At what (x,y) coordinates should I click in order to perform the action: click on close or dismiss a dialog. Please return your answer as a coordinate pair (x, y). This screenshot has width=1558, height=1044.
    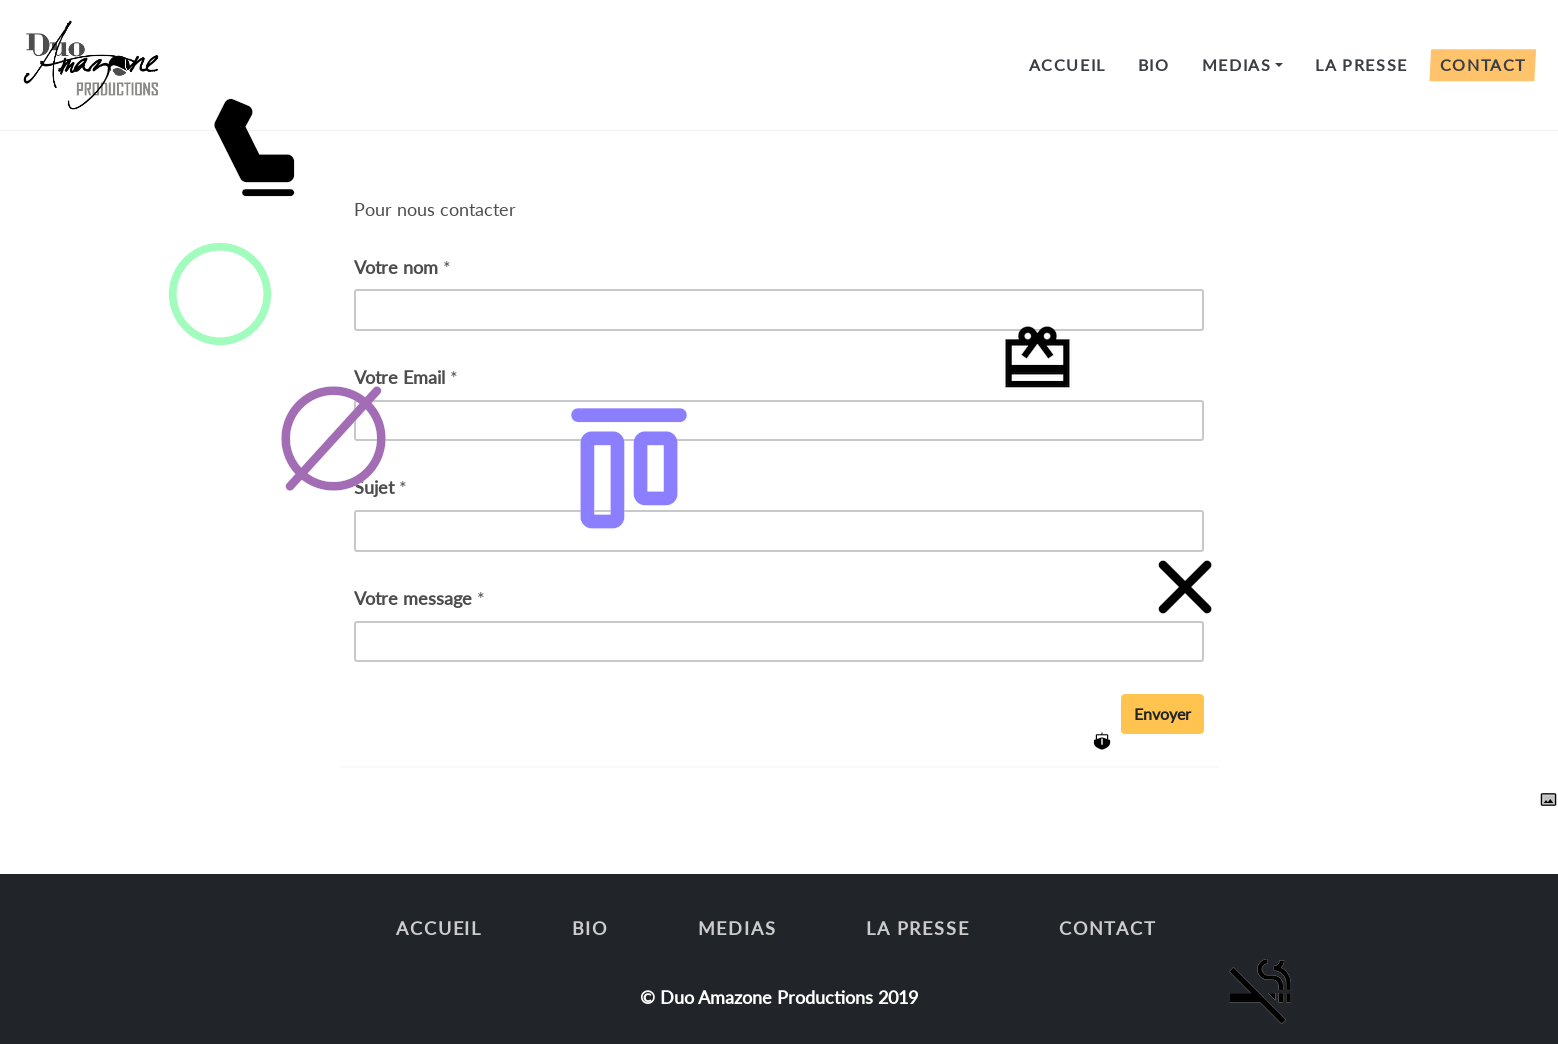
    Looking at the image, I should click on (1185, 587).